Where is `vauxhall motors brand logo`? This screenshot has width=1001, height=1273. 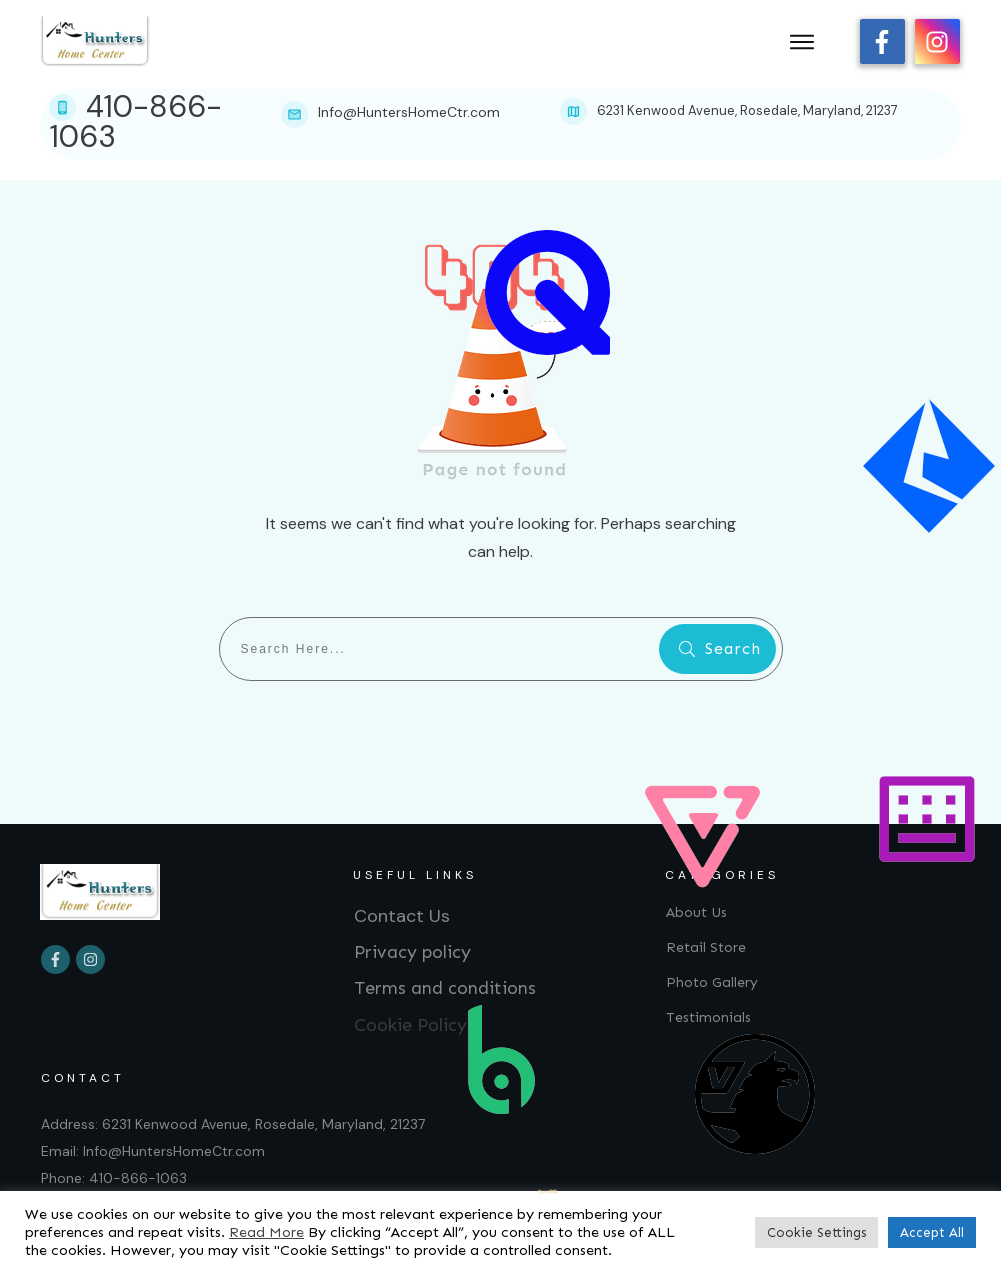
vauxhall motors brand logo is located at coordinates (755, 1094).